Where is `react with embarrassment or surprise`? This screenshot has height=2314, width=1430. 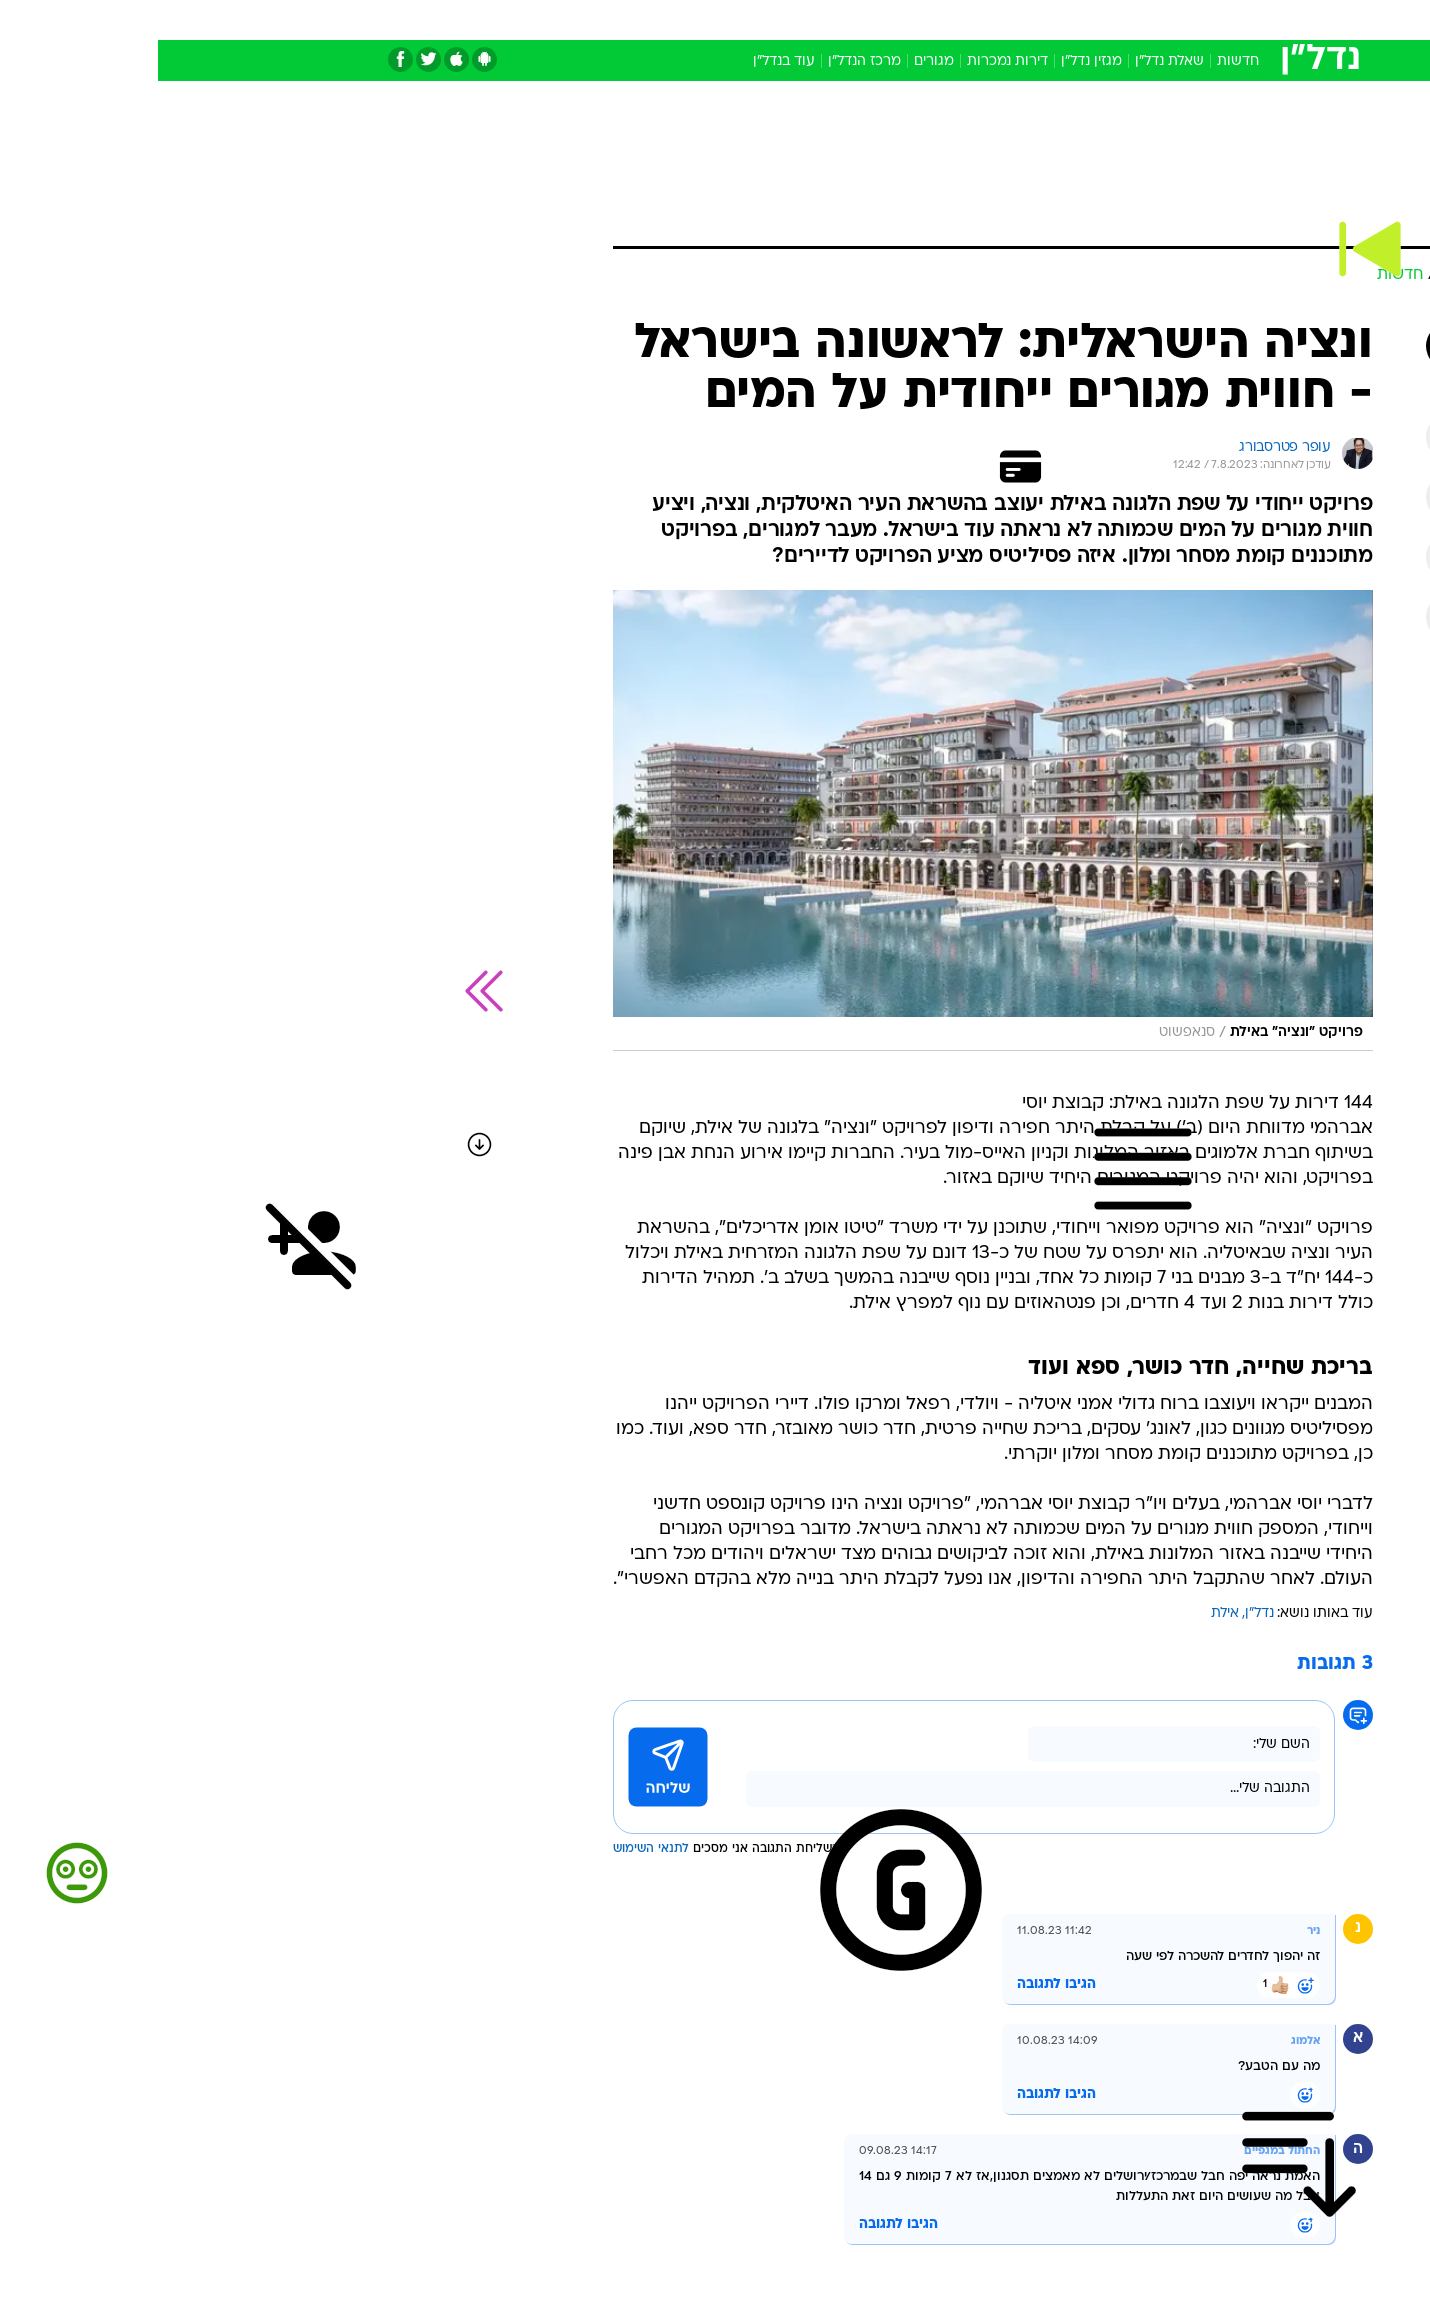
react with embarrassment or surprise is located at coordinates (77, 1873).